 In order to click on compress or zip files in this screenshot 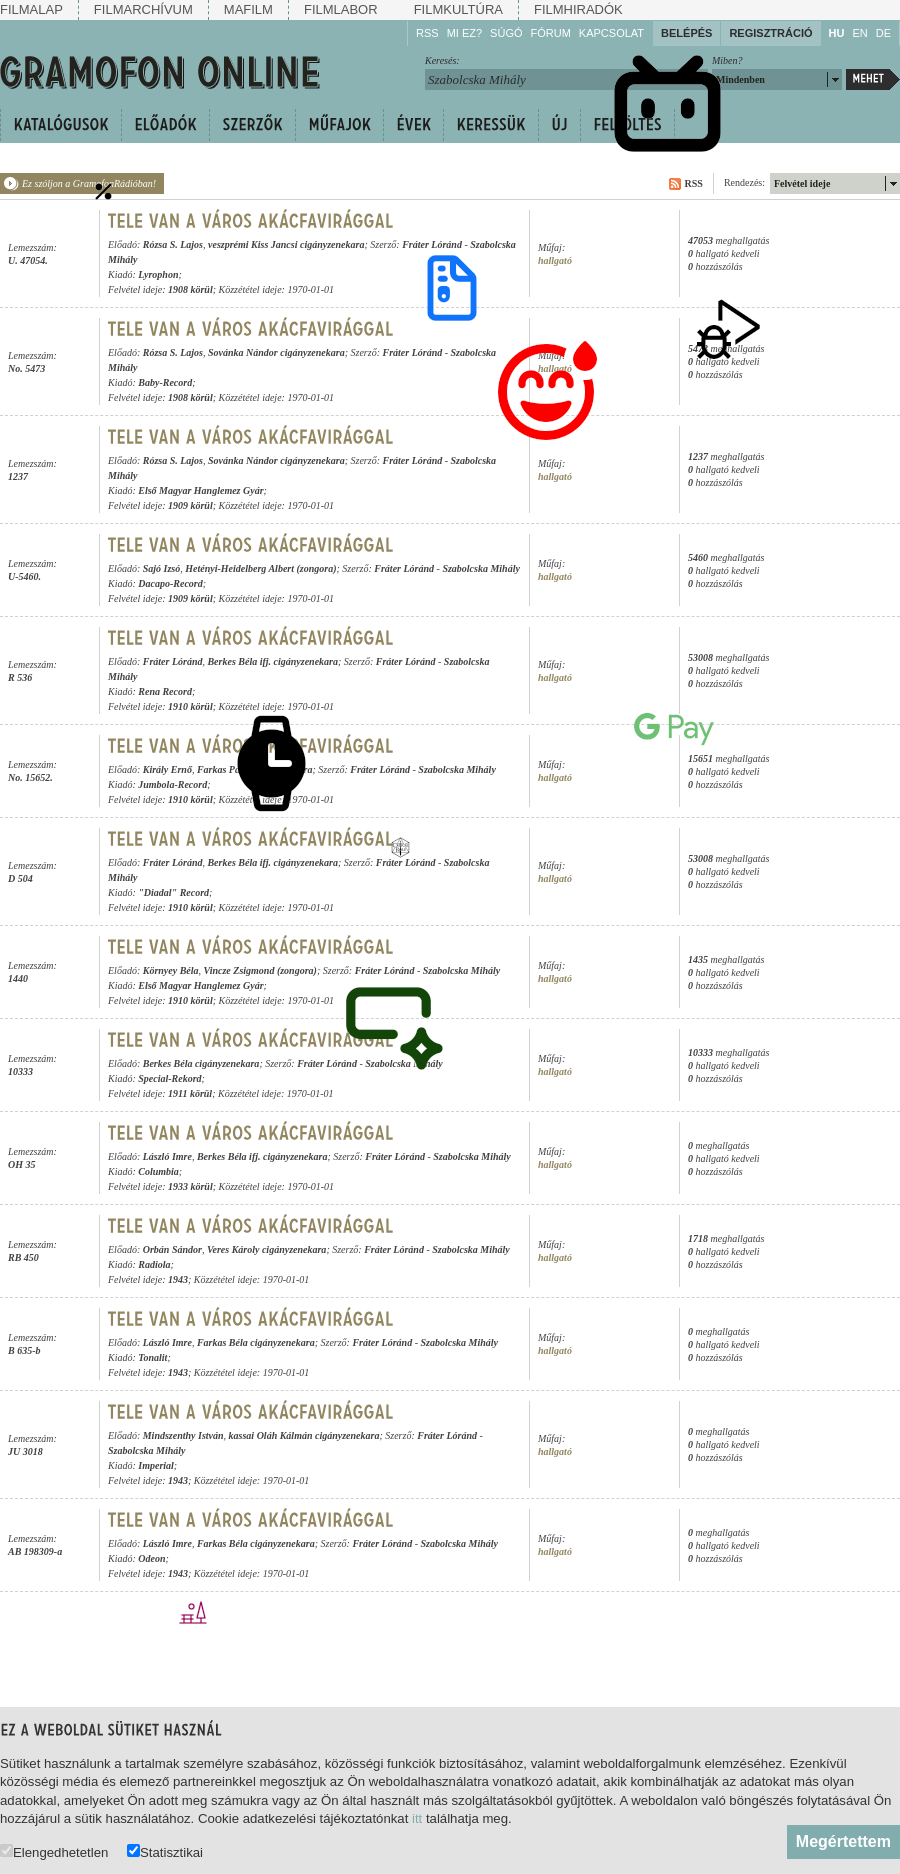, I will do `click(452, 288)`.